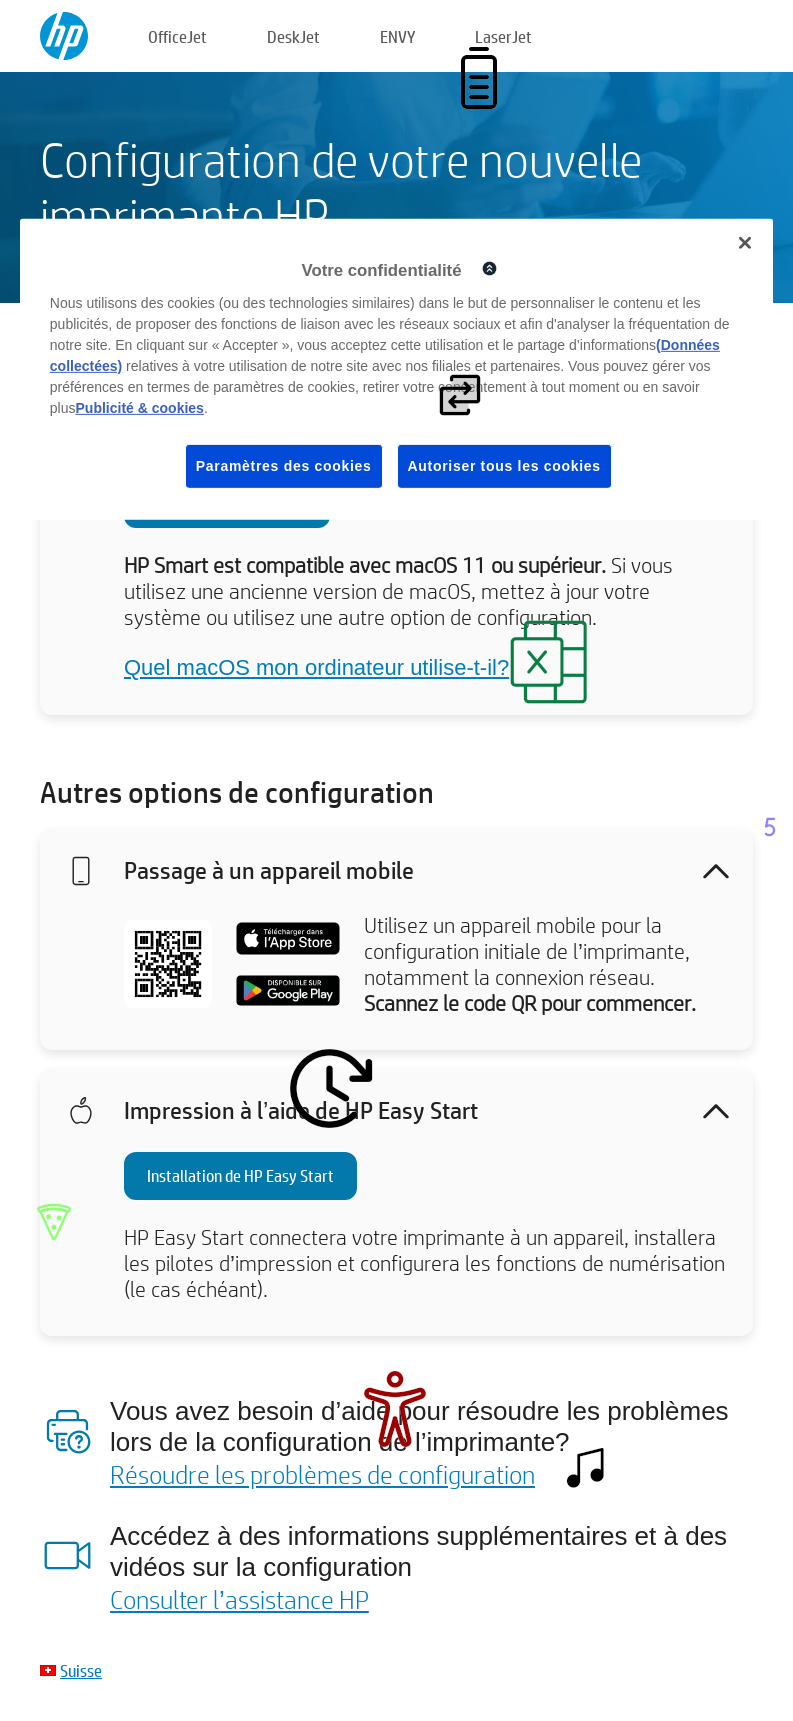 Image resolution: width=793 pixels, height=1721 pixels. What do you see at coordinates (329, 1088) in the screenshot?
I see `restore to a previous version` at bounding box center [329, 1088].